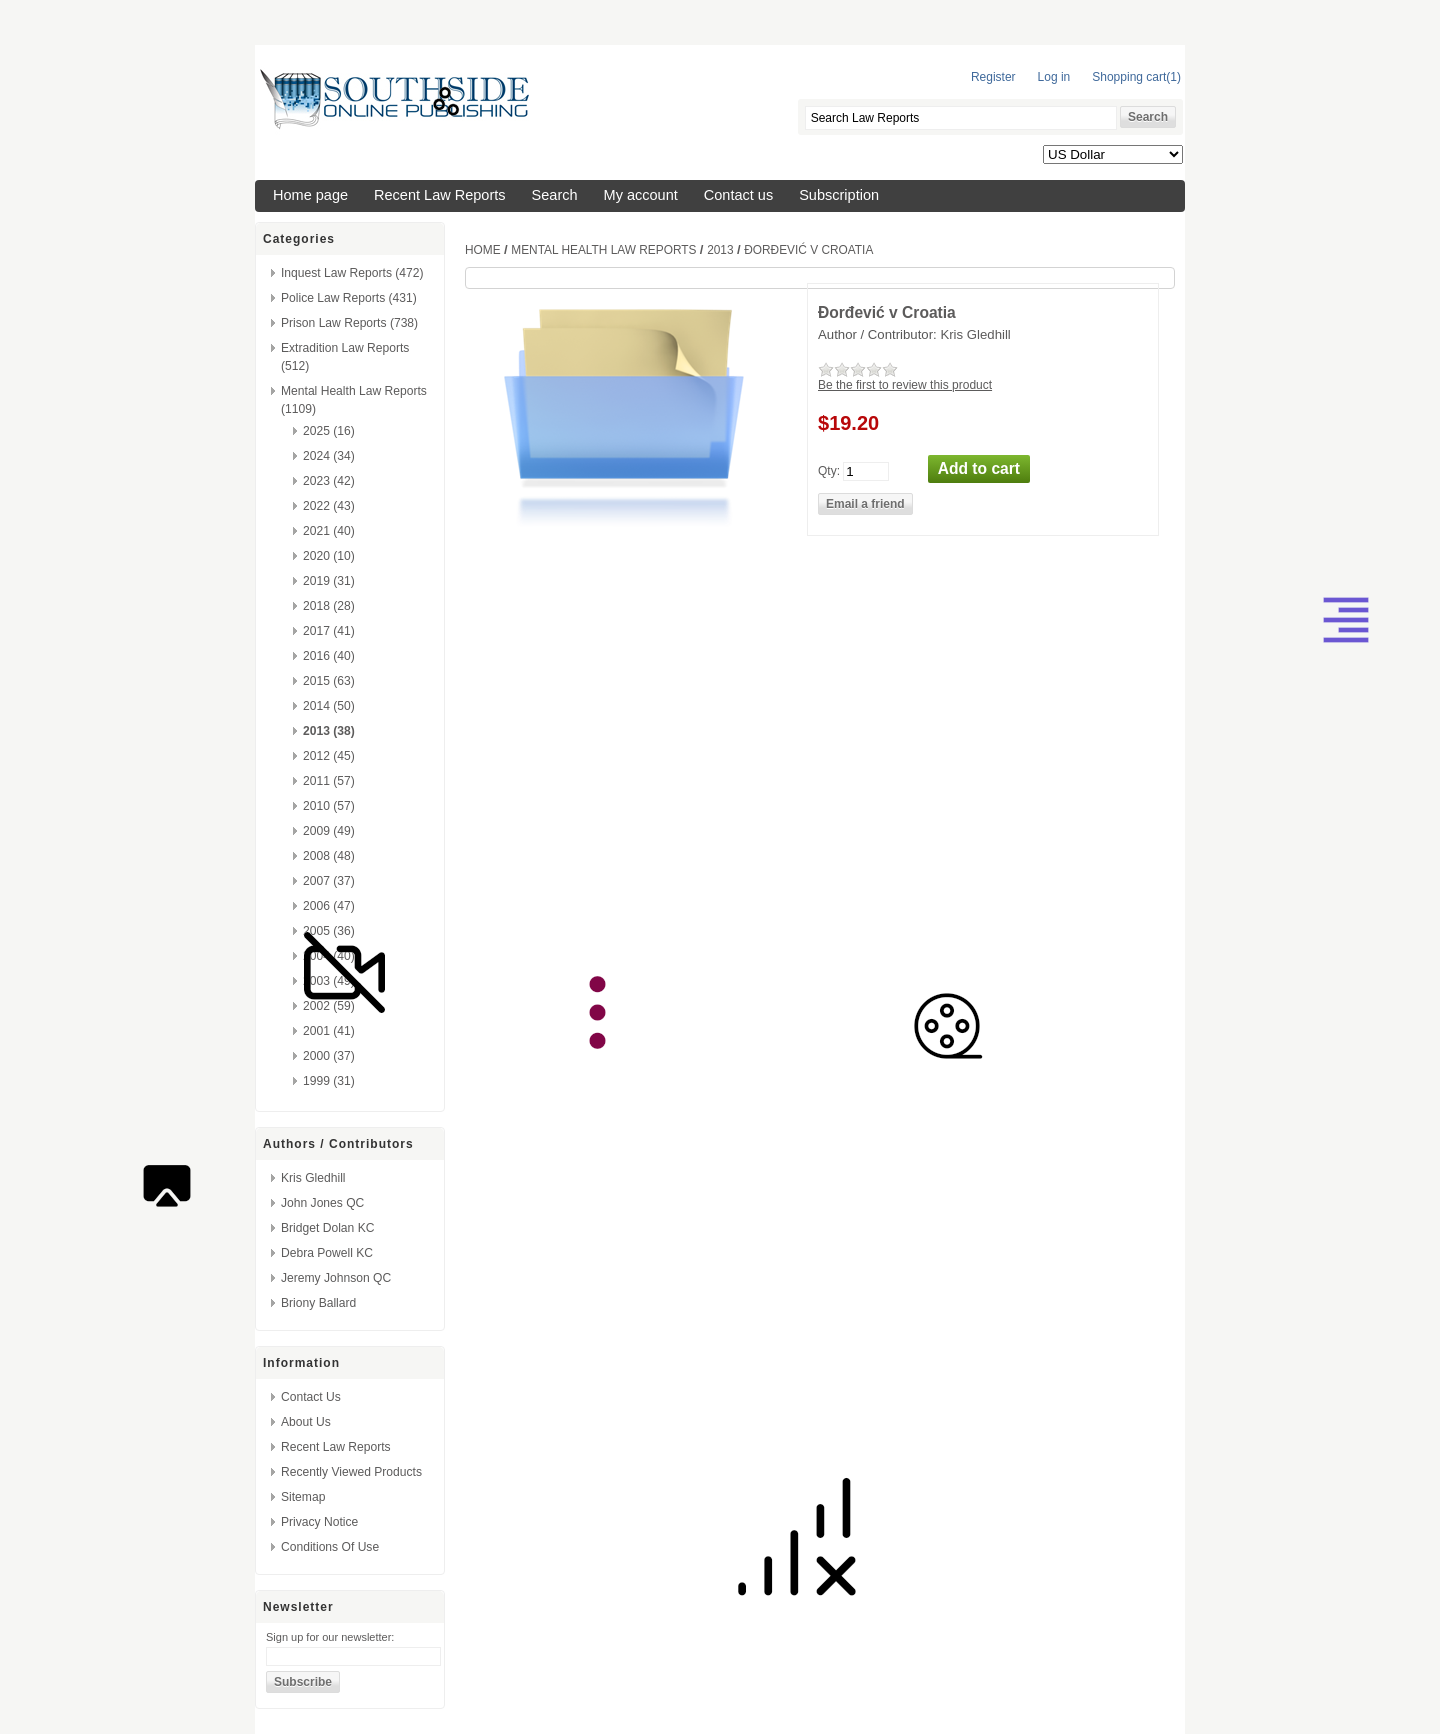  What do you see at coordinates (446, 101) in the screenshot?
I see `view data as a scatter plot chart` at bounding box center [446, 101].